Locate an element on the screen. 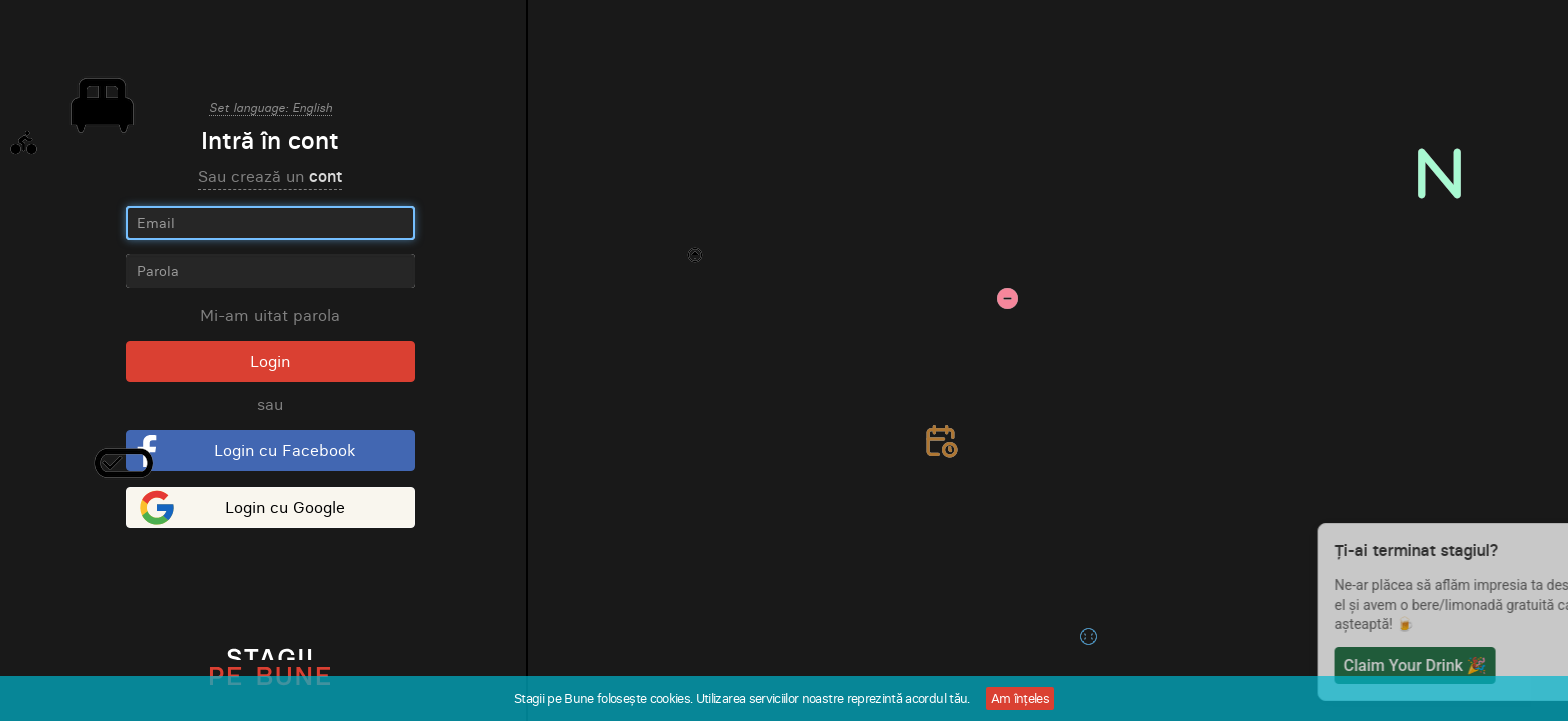  remove an item from a list is located at coordinates (1007, 298).